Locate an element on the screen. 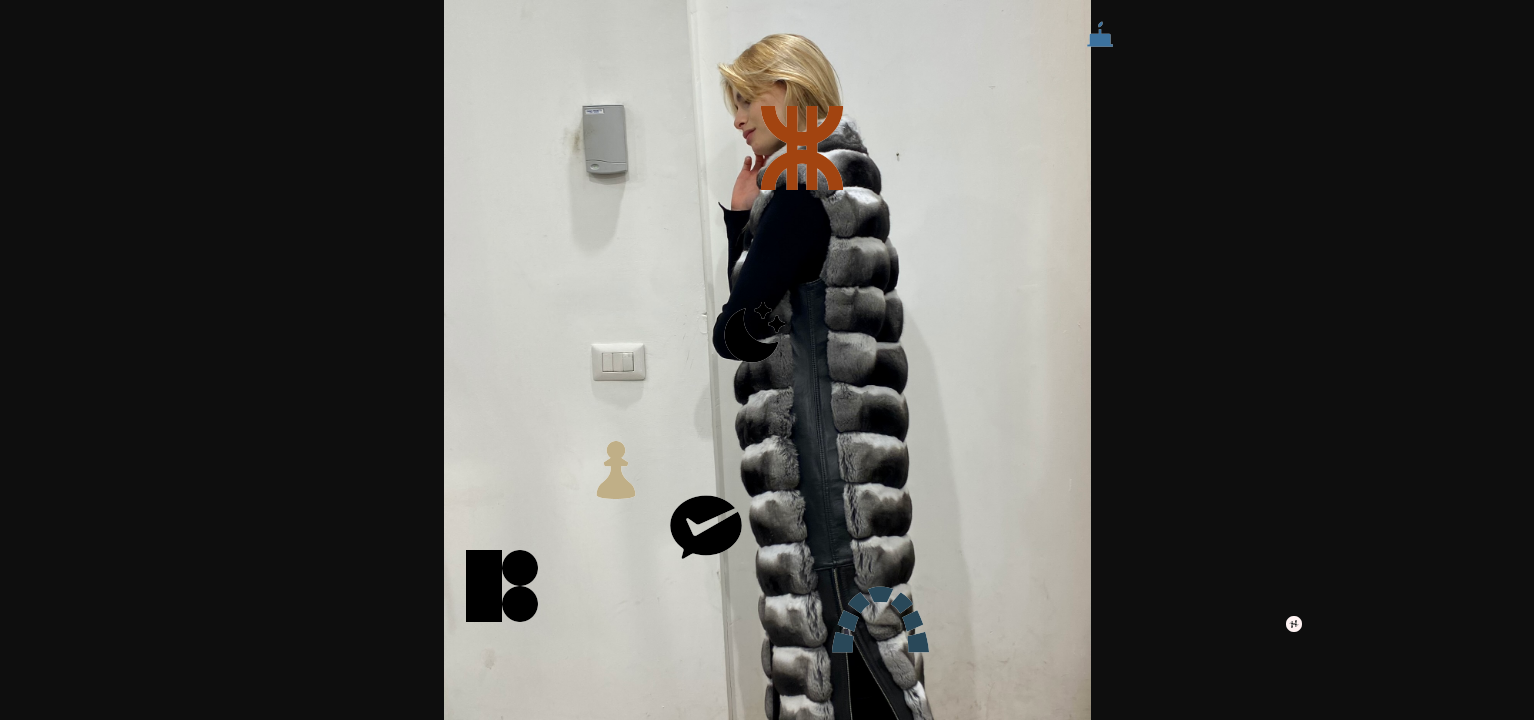 This screenshot has height=720, width=1534. icons8 logo is located at coordinates (502, 586).